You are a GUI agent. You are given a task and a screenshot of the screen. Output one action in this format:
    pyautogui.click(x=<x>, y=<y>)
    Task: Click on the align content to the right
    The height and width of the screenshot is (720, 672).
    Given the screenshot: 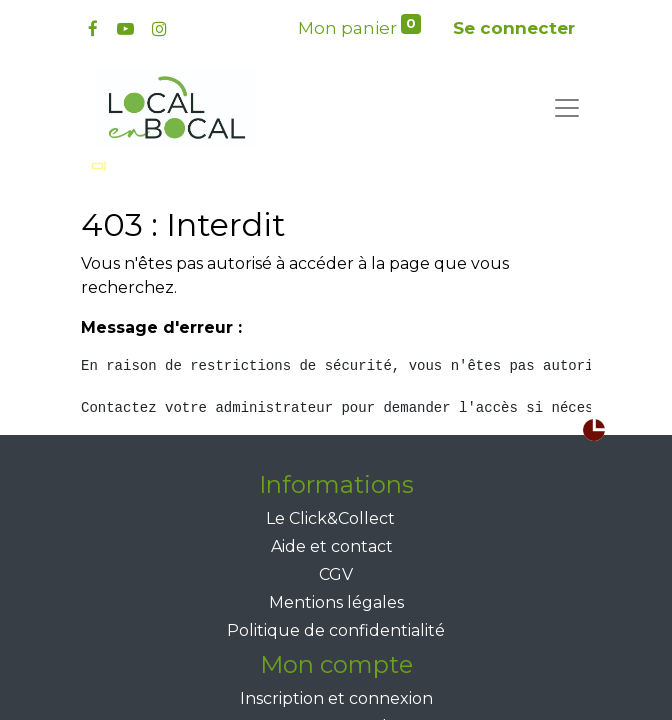 What is the action you would take?
    pyautogui.click(x=99, y=166)
    